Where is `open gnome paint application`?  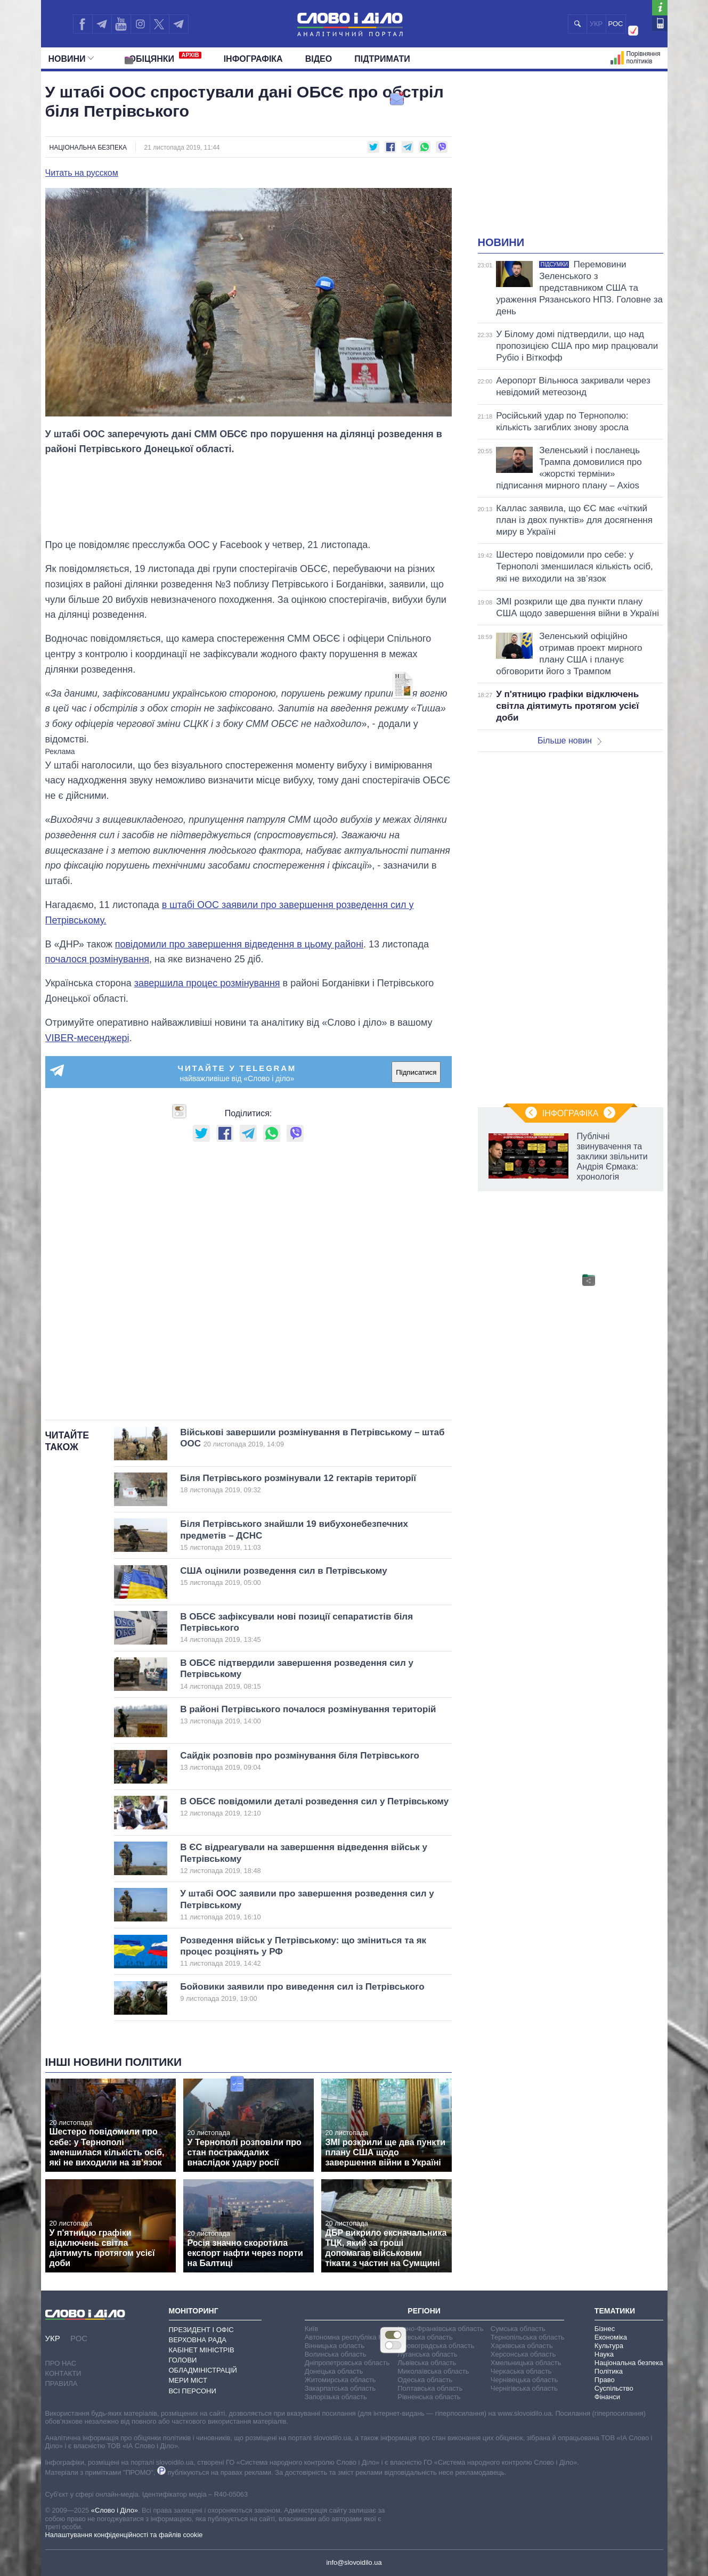 open gnome paint application is located at coordinates (633, 30).